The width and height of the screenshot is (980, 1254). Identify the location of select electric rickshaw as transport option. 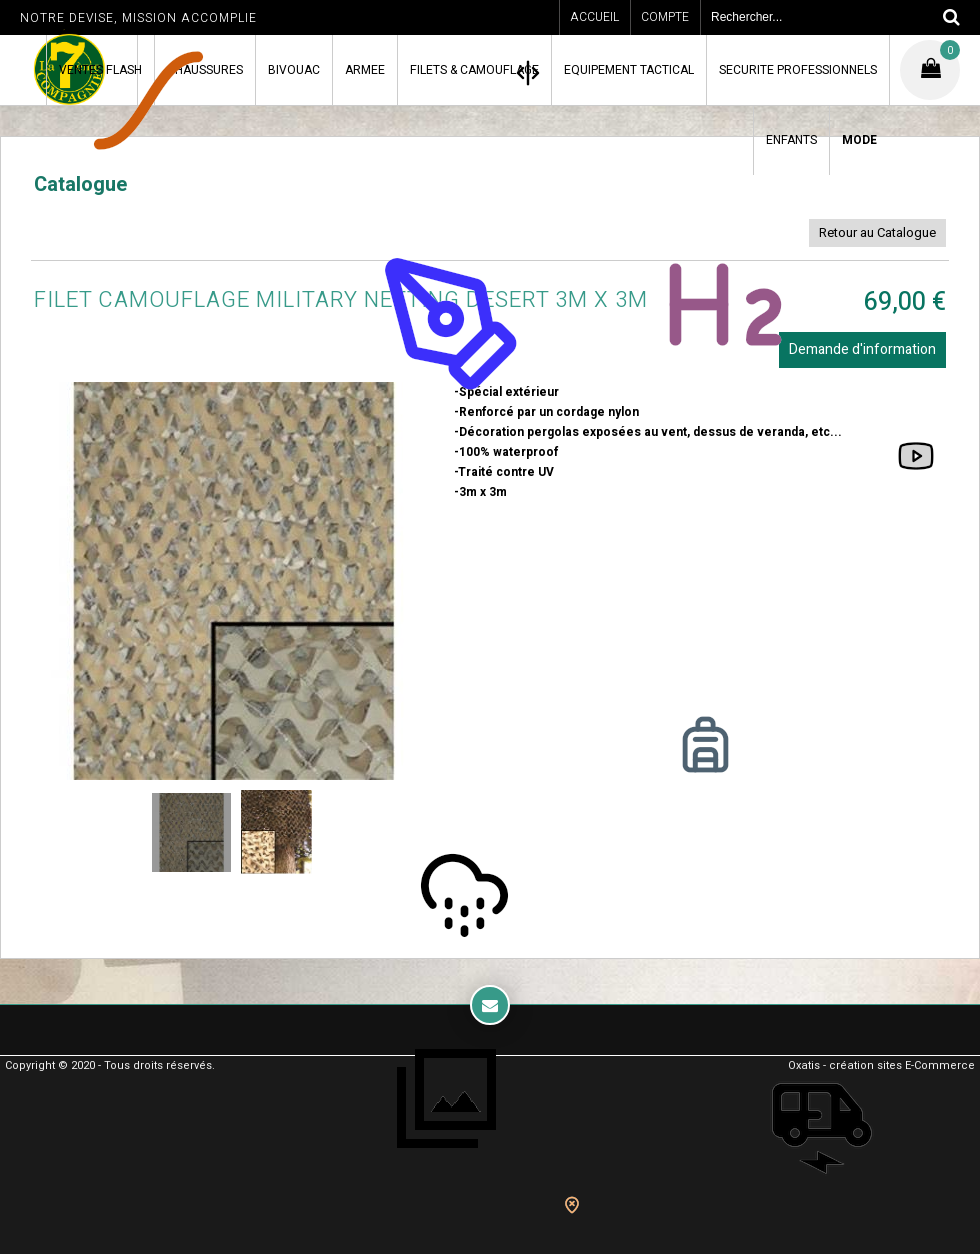
(822, 1124).